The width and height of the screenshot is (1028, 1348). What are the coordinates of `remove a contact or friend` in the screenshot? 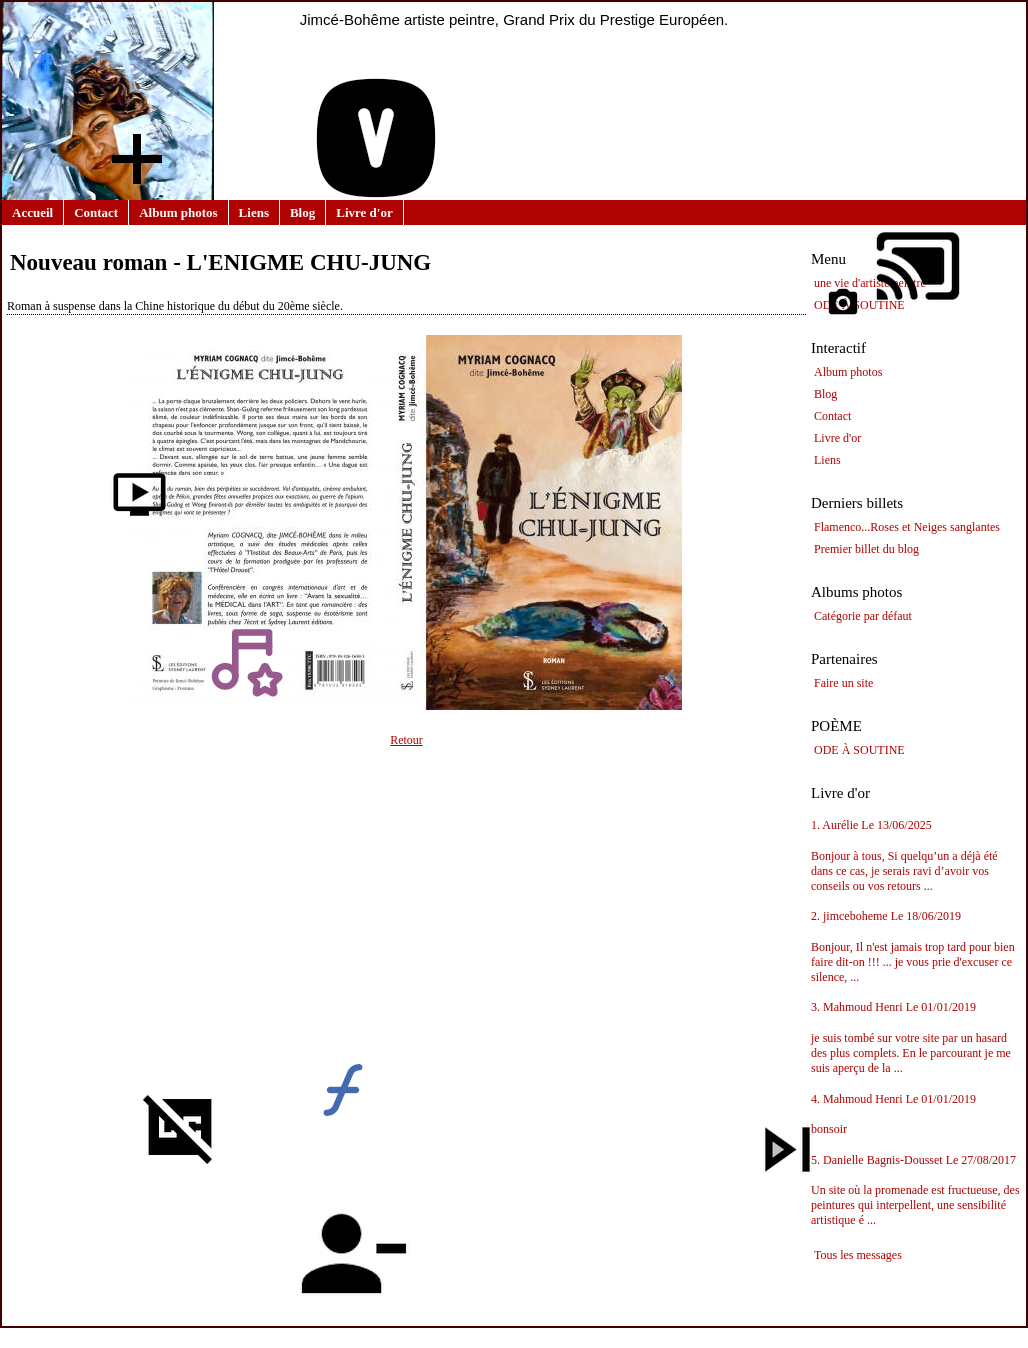 It's located at (351, 1253).